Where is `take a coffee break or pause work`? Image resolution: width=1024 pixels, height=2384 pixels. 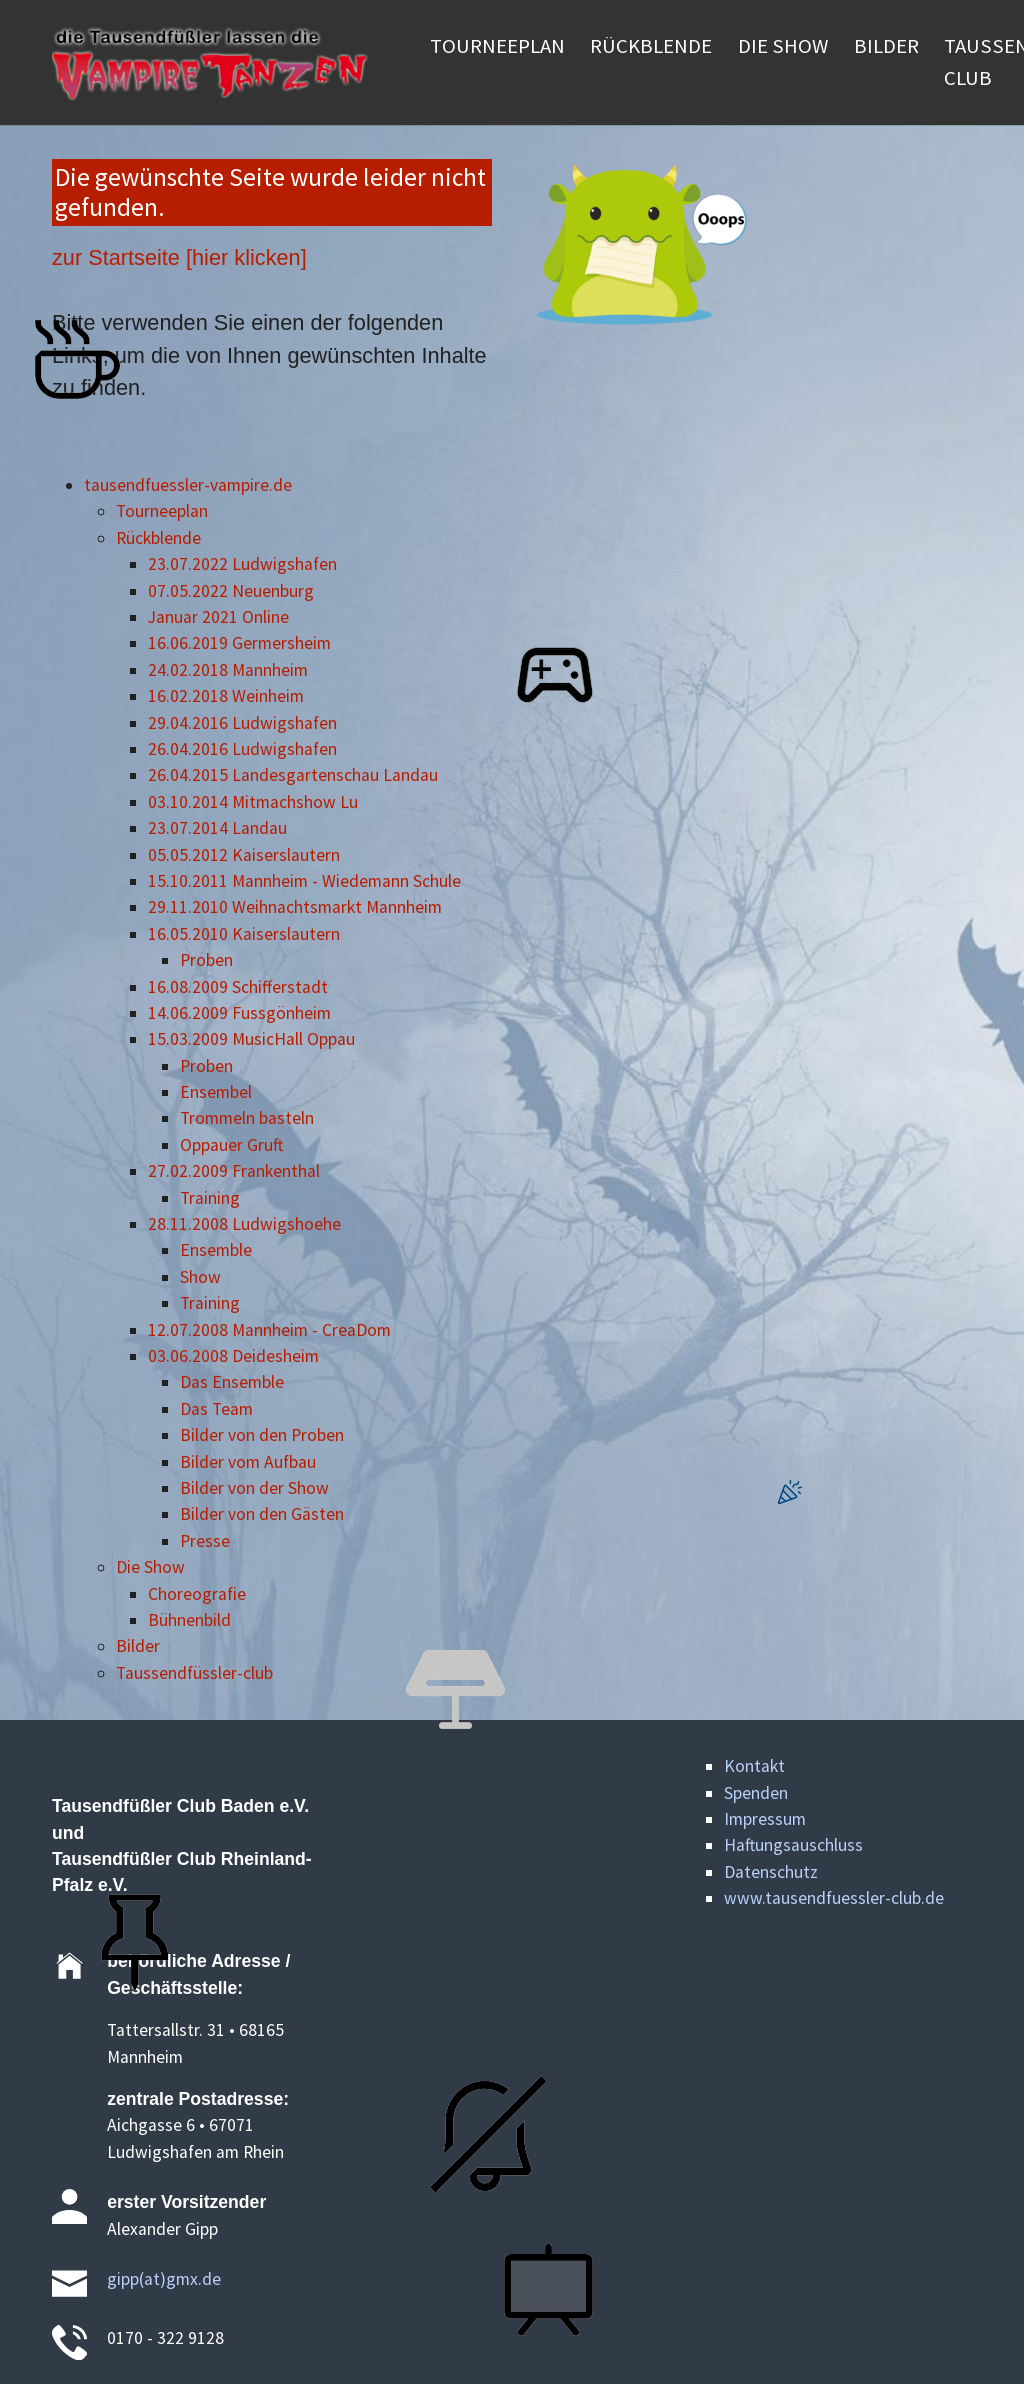 take a coffee break or pause work is located at coordinates (71, 362).